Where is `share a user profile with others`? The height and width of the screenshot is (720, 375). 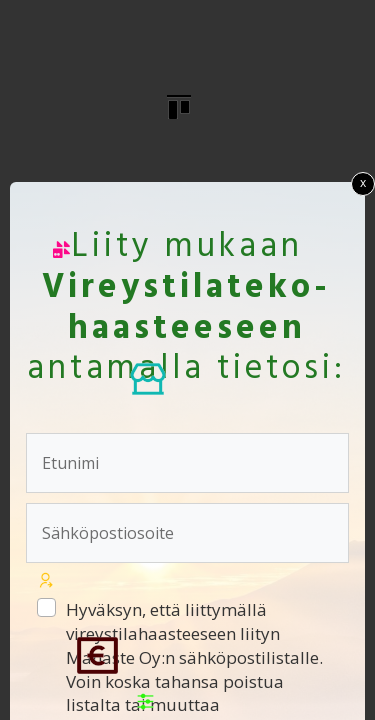
share a user profile with others is located at coordinates (45, 580).